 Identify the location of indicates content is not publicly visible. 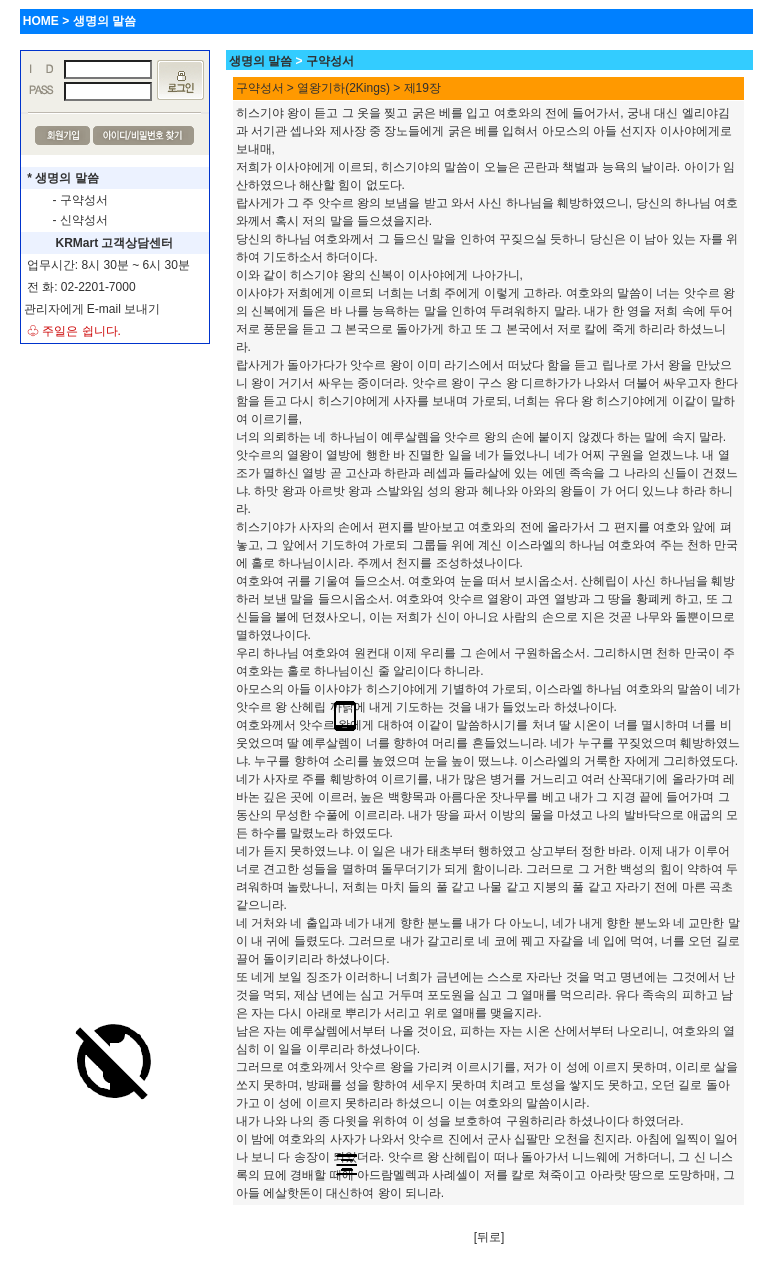
(114, 1061).